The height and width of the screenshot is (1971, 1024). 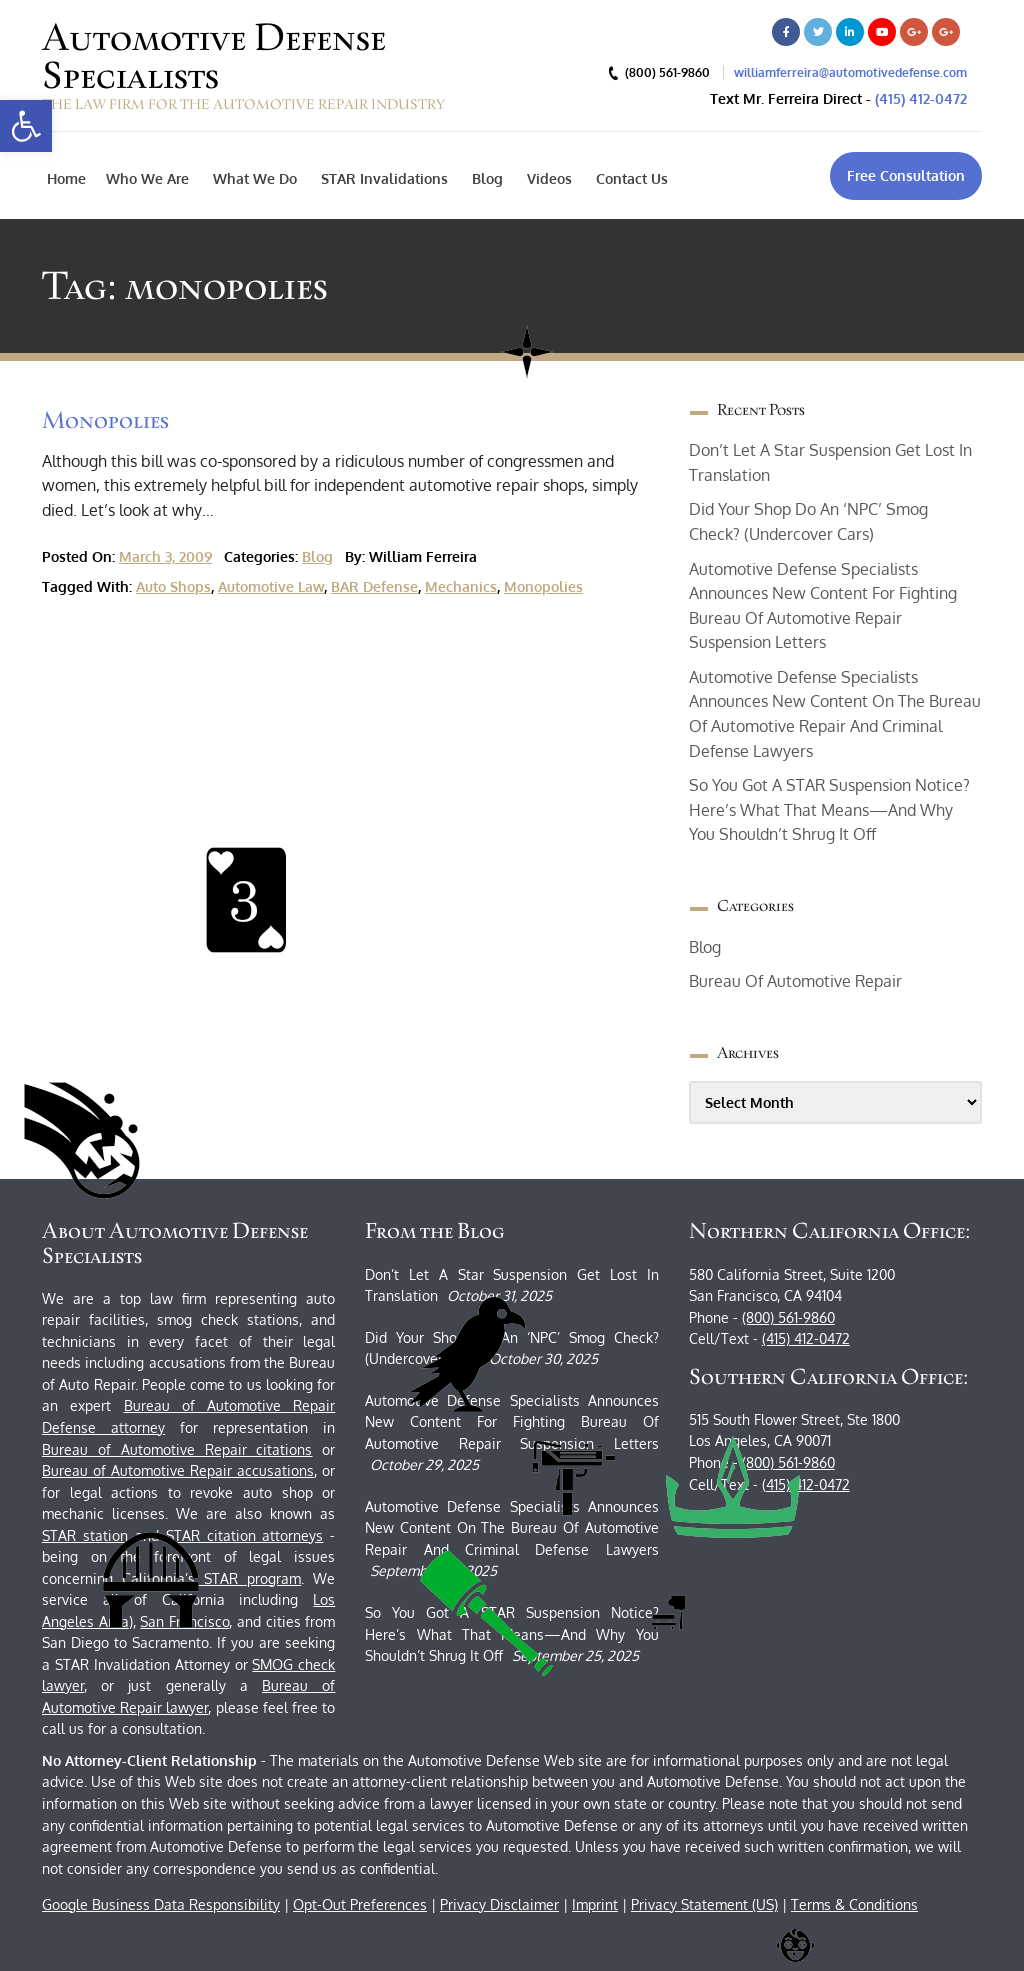 I want to click on initialize spike trap or hazard, so click(x=527, y=352).